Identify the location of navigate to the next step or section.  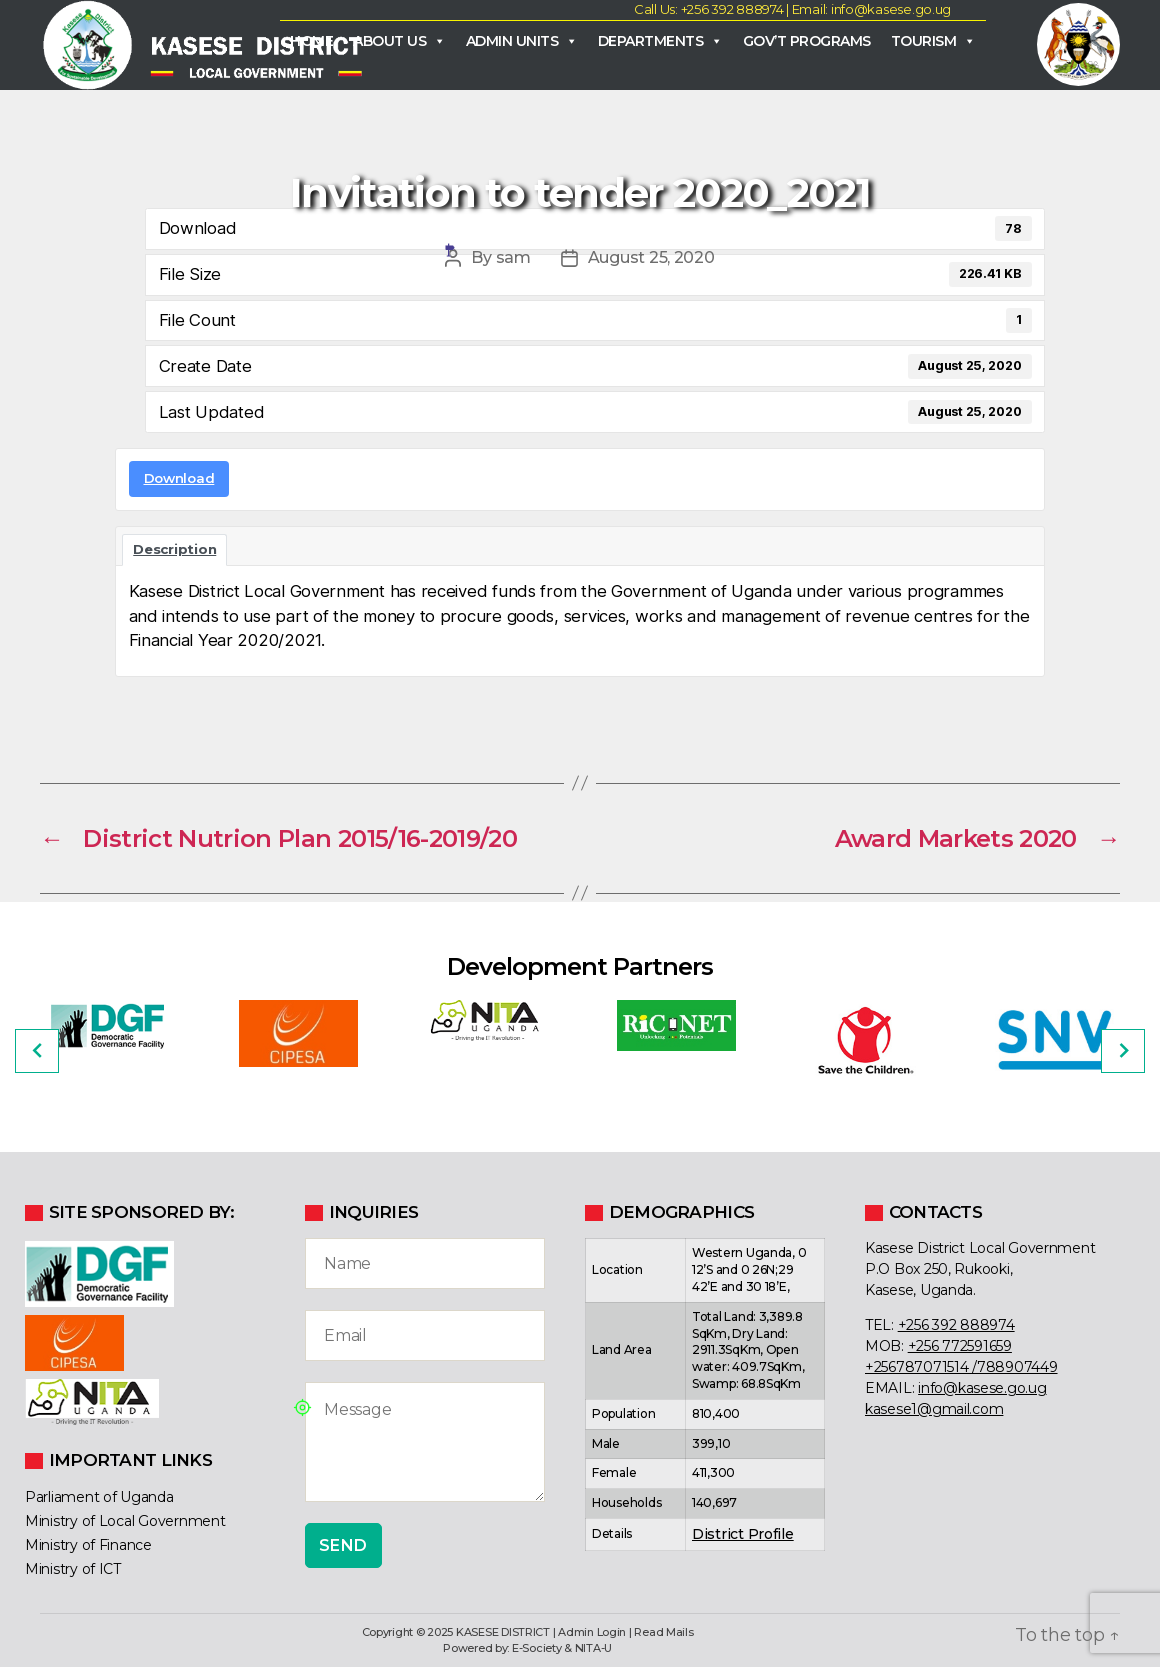
(450, 250).